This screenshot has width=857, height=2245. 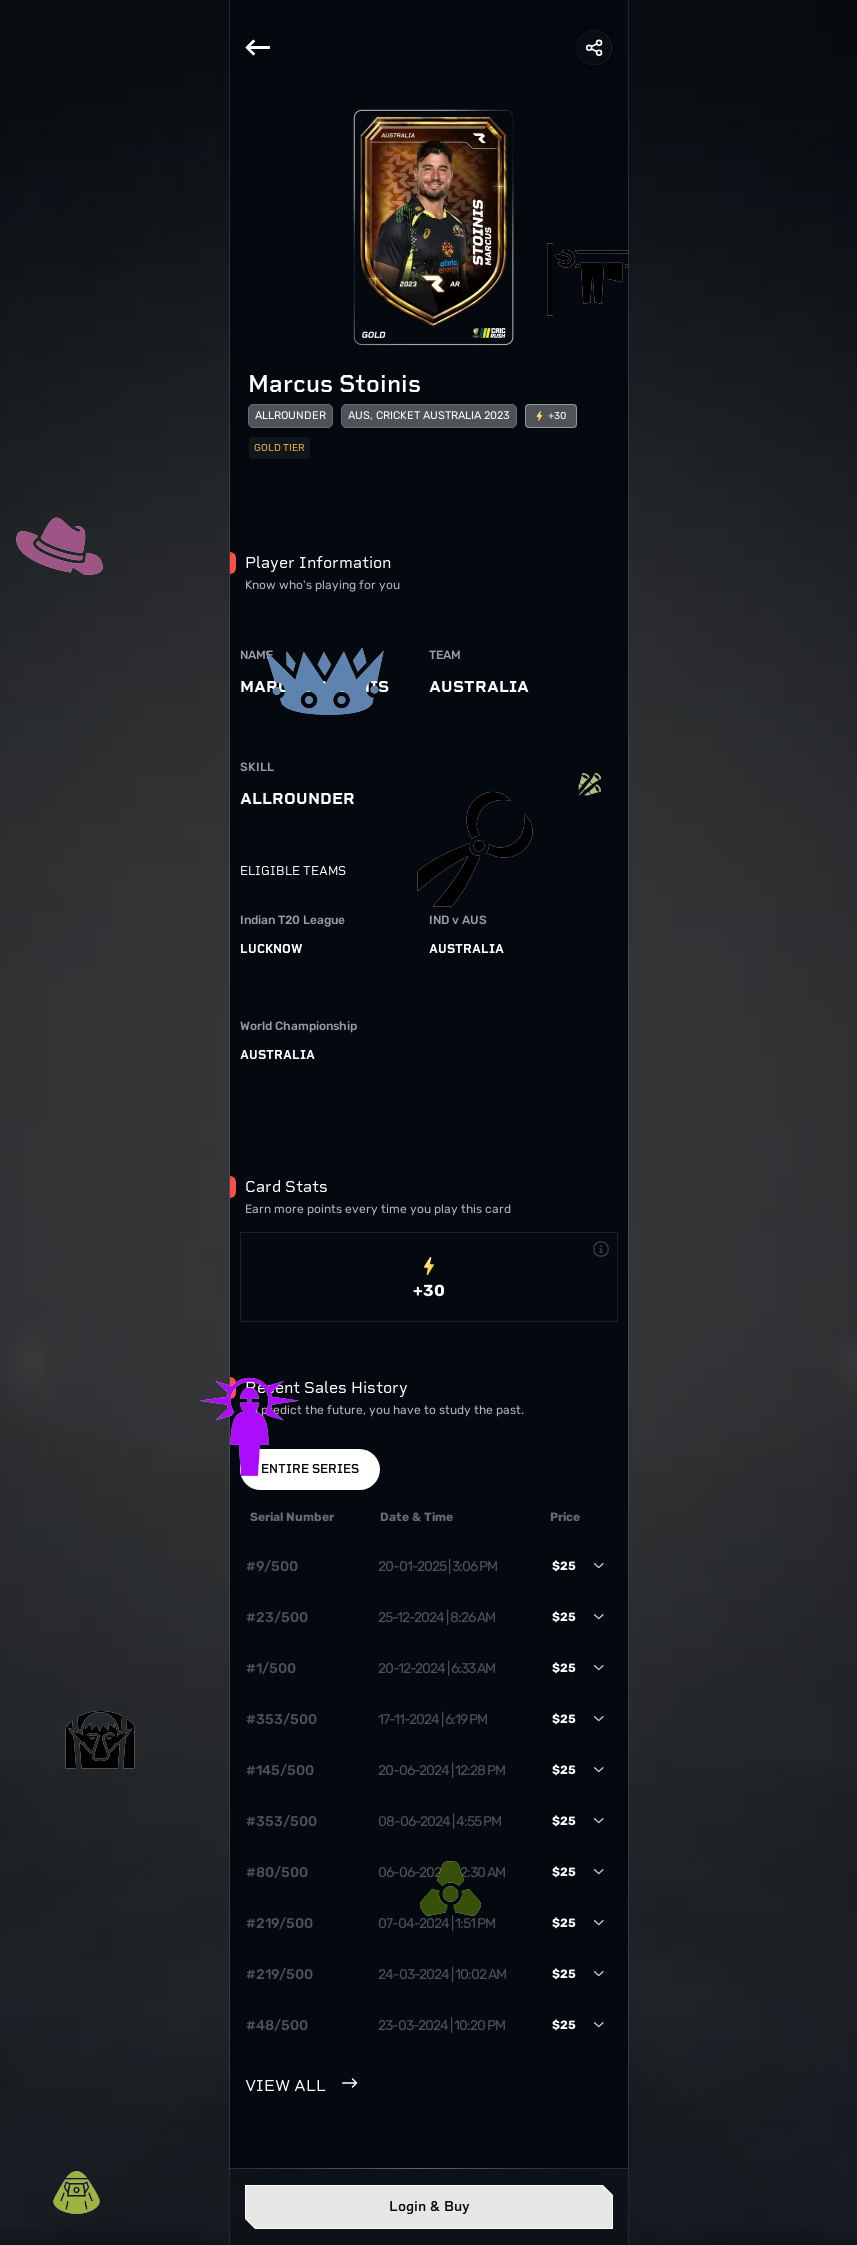 I want to click on laundry or clothing care feature, so click(x=587, y=275).